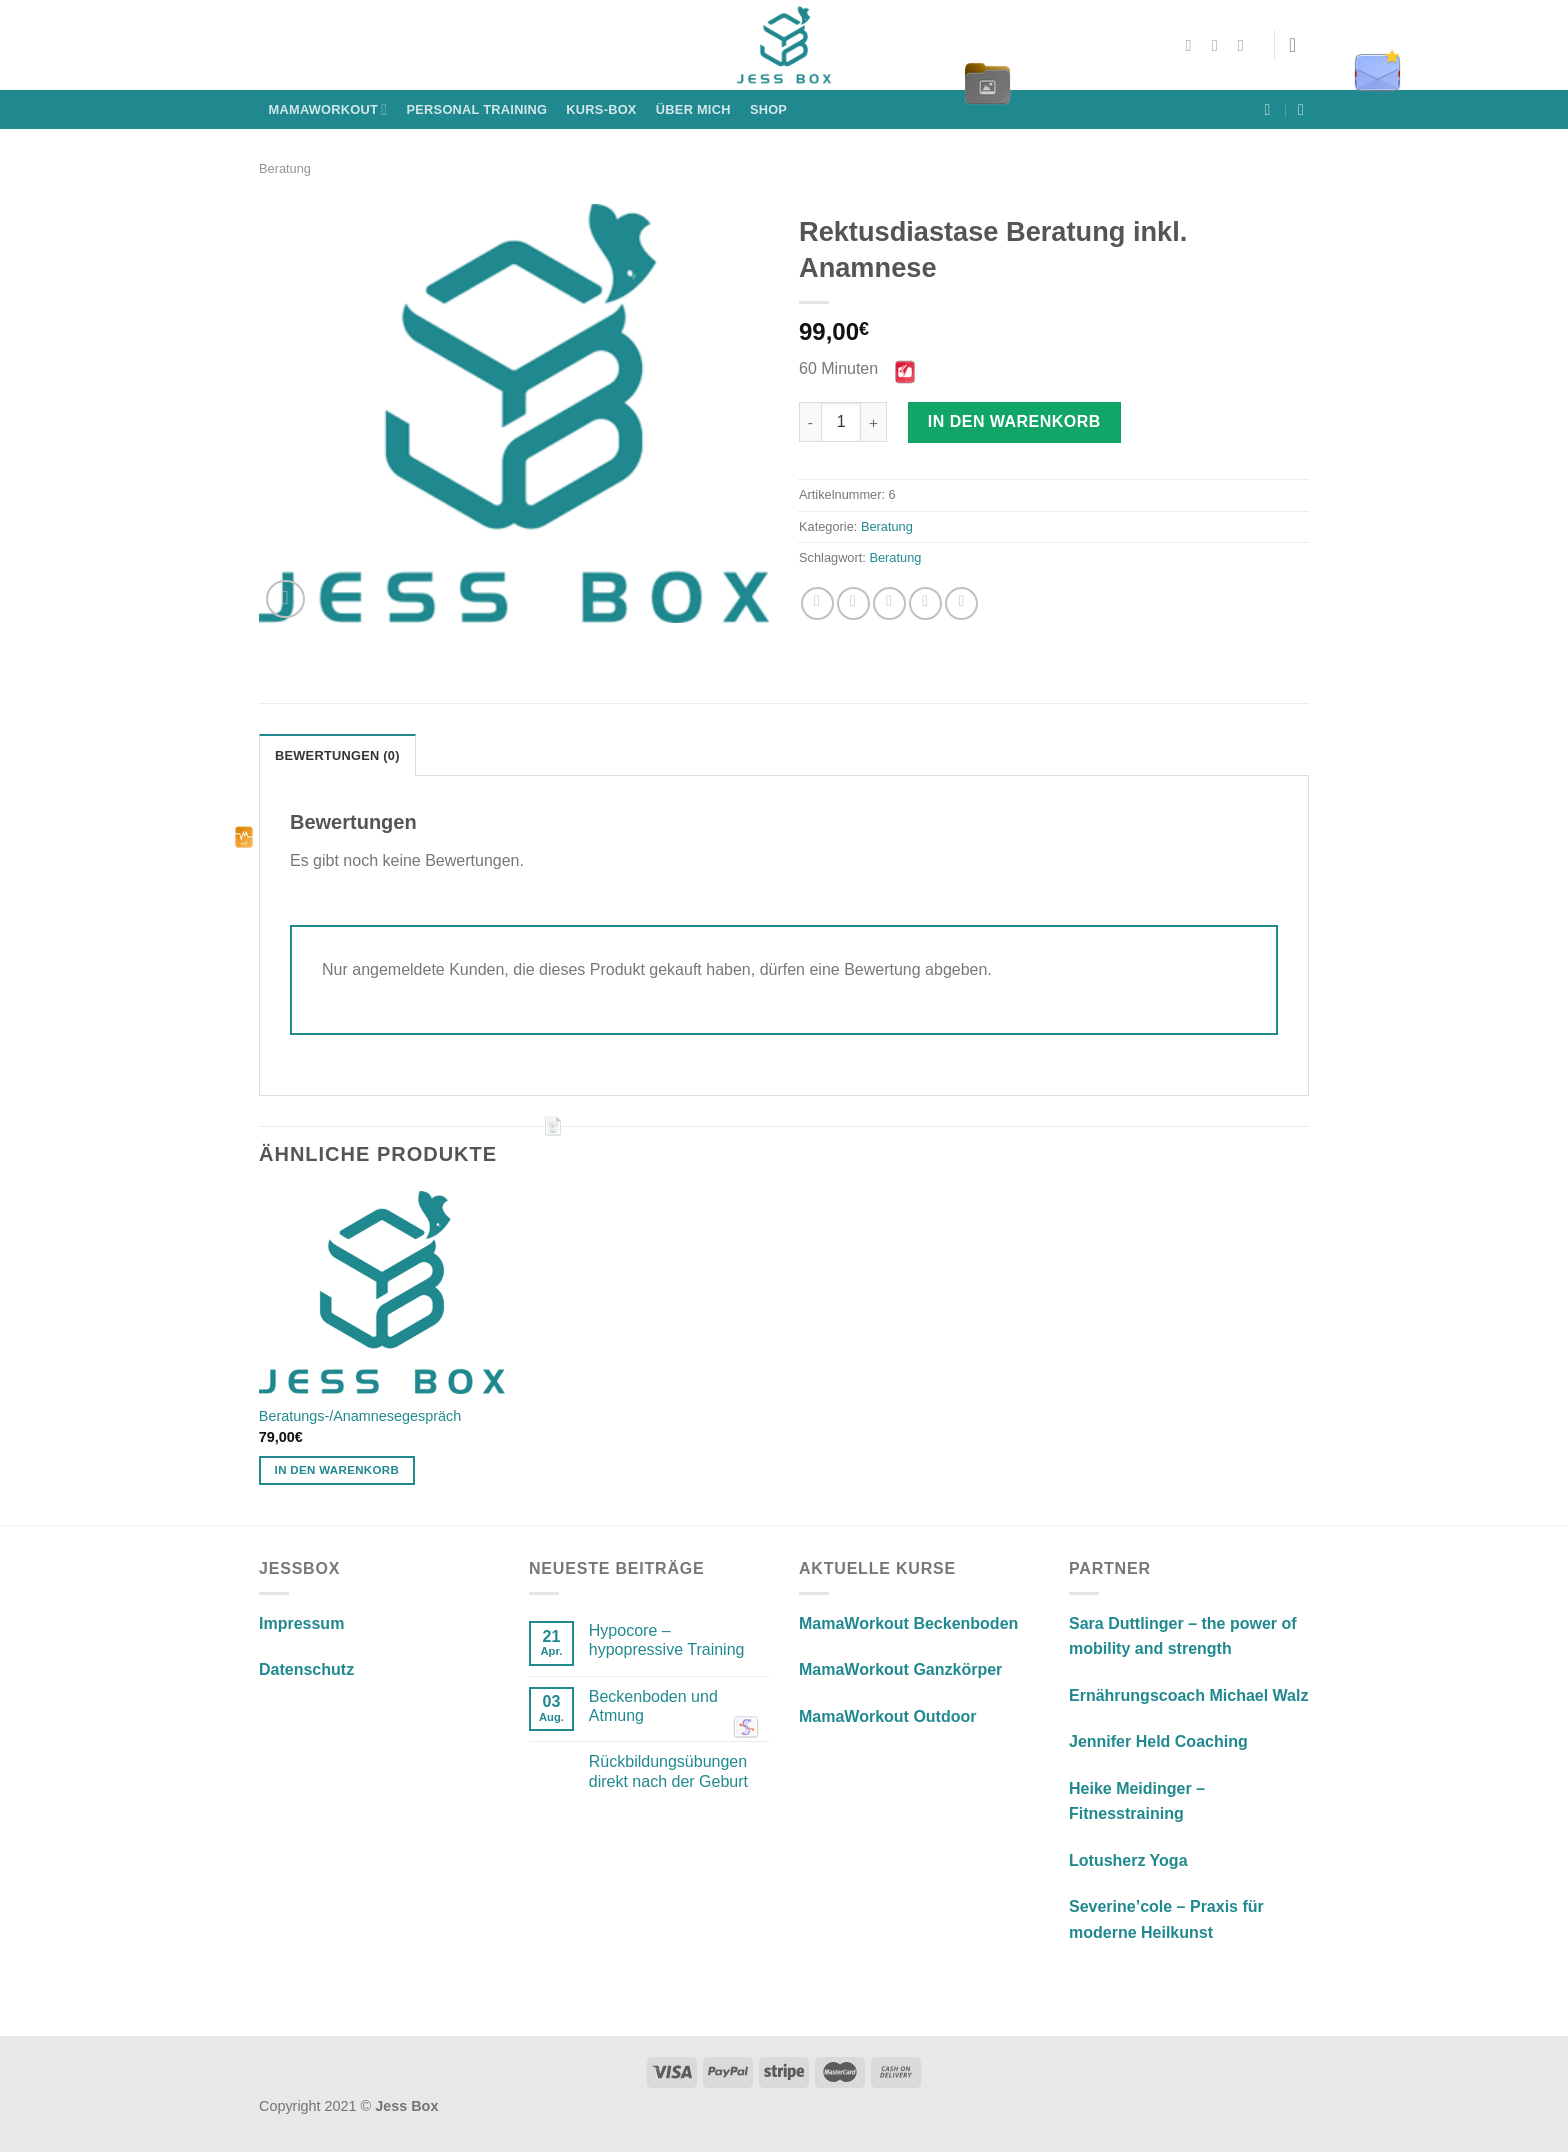 The height and width of the screenshot is (2152, 1568). I want to click on open a CSV spreadsheet file, so click(553, 1126).